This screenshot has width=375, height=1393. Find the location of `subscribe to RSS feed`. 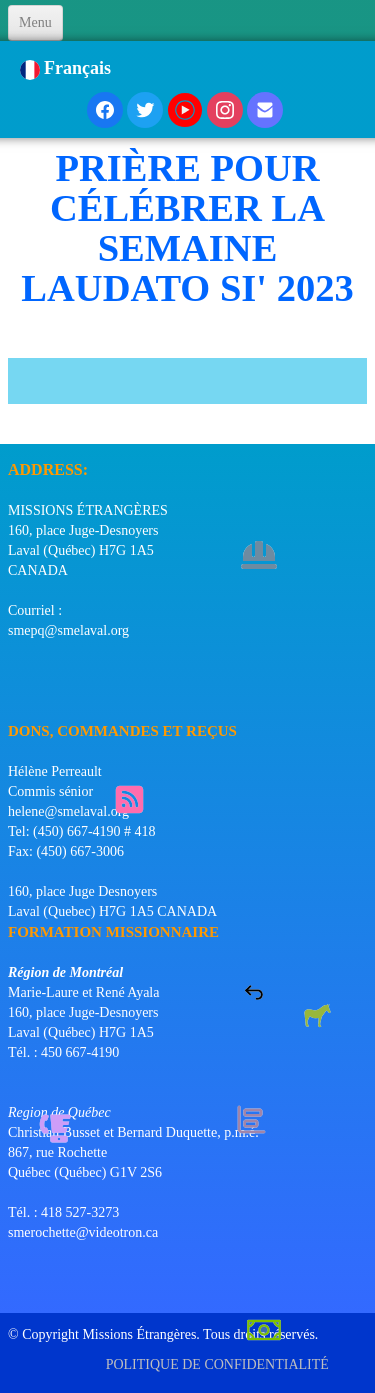

subscribe to RSS feed is located at coordinates (129, 799).